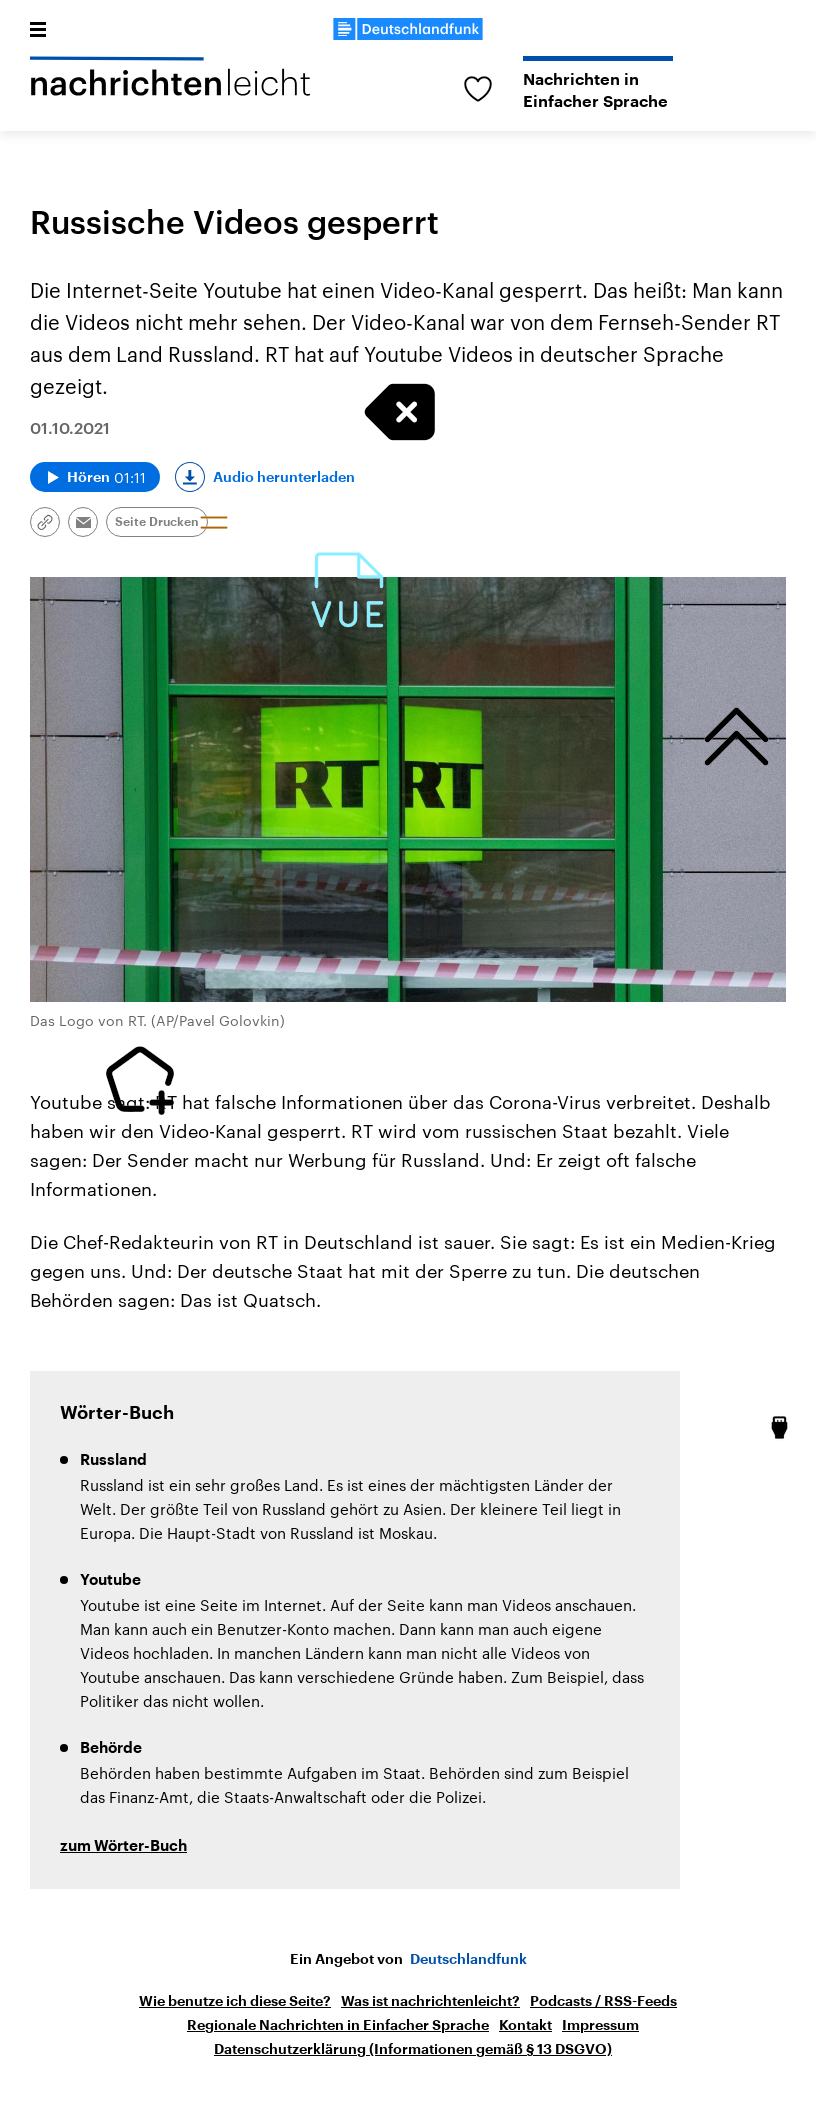  What do you see at coordinates (349, 593) in the screenshot?
I see `vue.js file type indicator` at bounding box center [349, 593].